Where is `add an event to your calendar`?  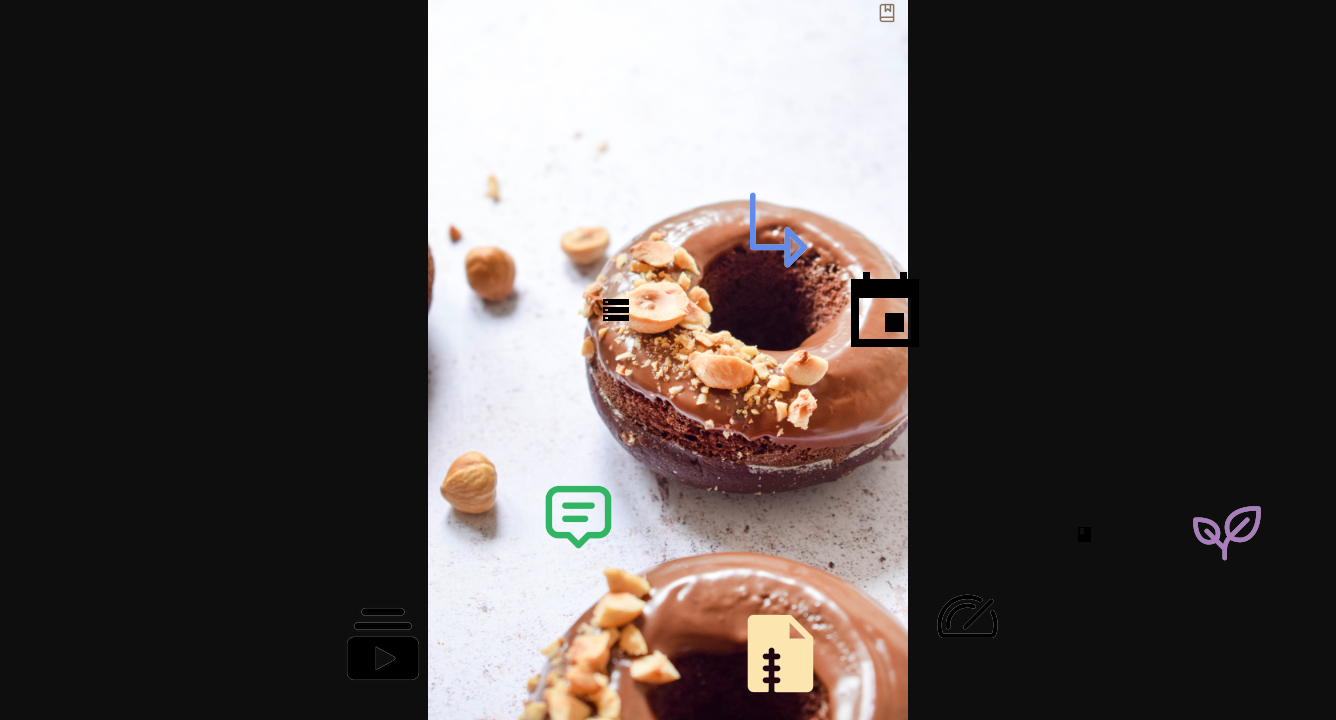 add an event to your calendar is located at coordinates (885, 313).